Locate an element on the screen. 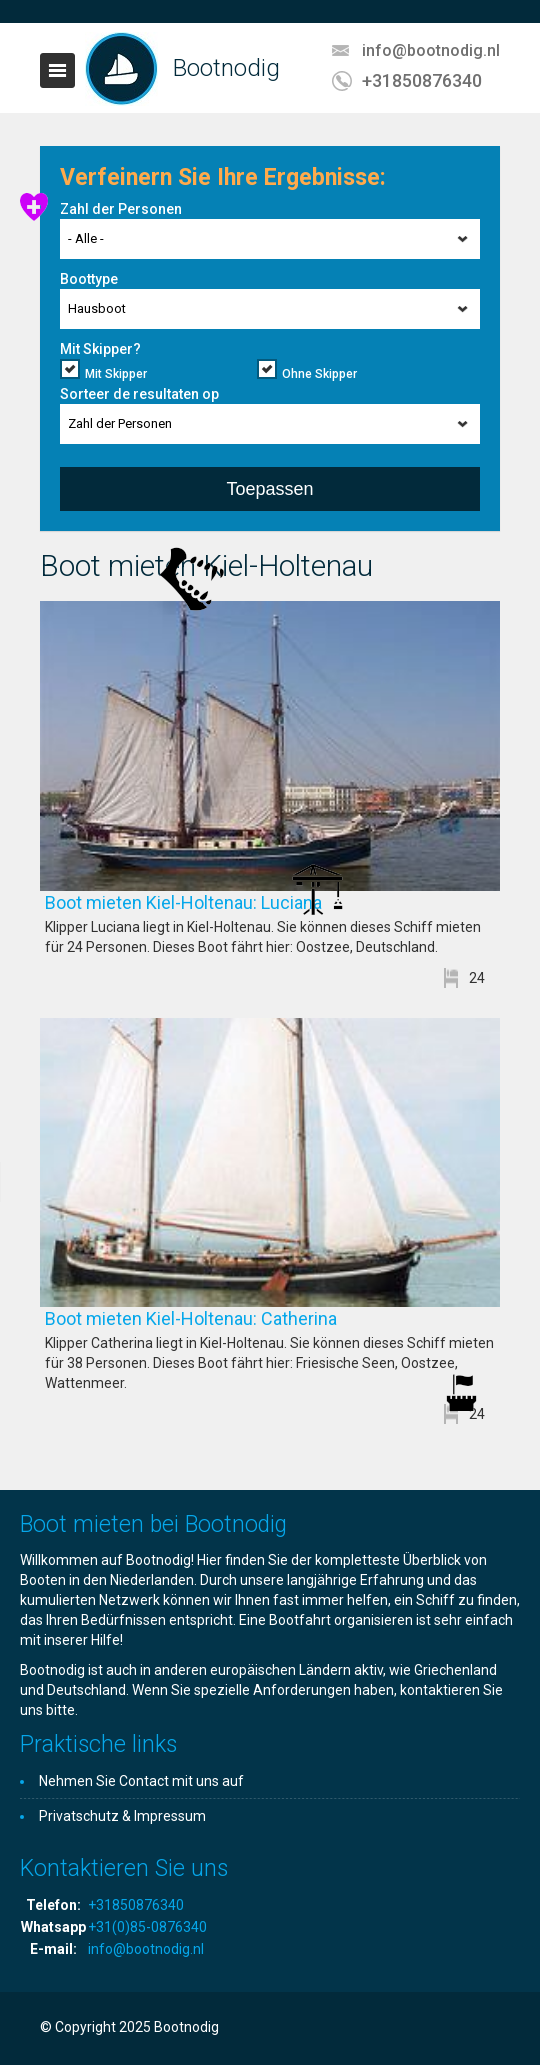 The image size is (540, 2065). add to favorites is located at coordinates (34, 207).